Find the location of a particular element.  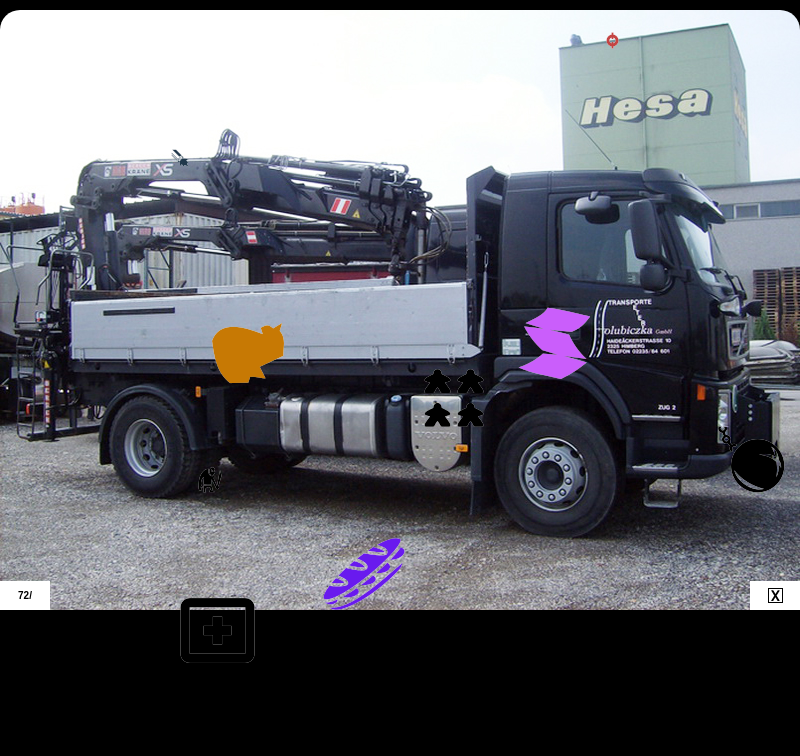

demolish or destroy an item is located at coordinates (751, 459).